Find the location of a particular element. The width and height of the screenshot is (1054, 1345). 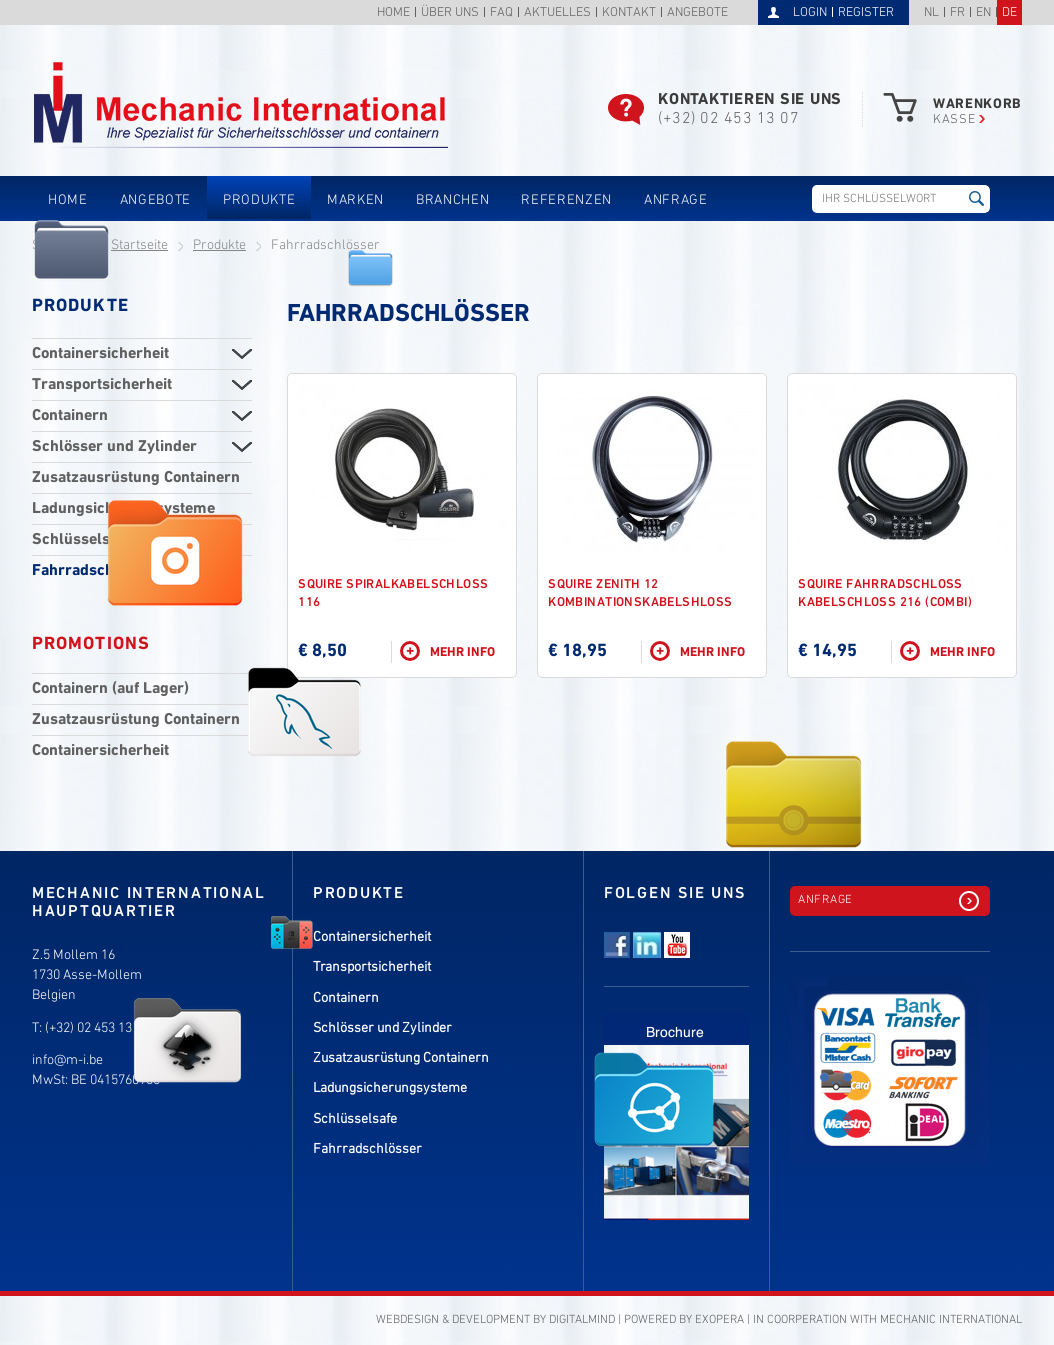

open mysql database files folder is located at coordinates (304, 715).